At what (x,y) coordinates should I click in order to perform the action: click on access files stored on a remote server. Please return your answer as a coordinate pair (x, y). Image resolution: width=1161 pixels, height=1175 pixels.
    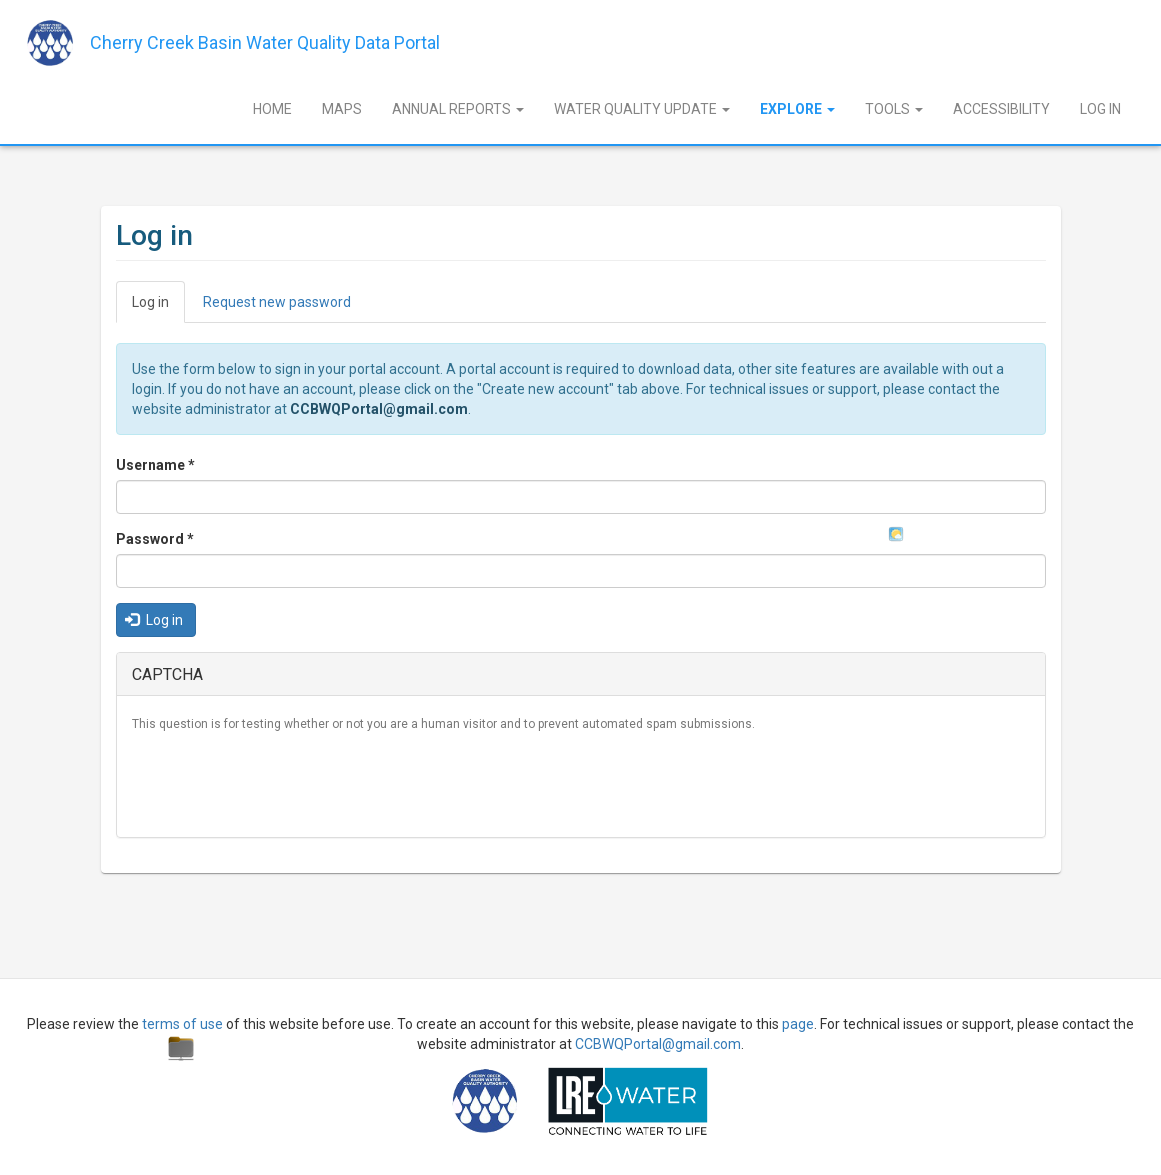
    Looking at the image, I should click on (181, 1048).